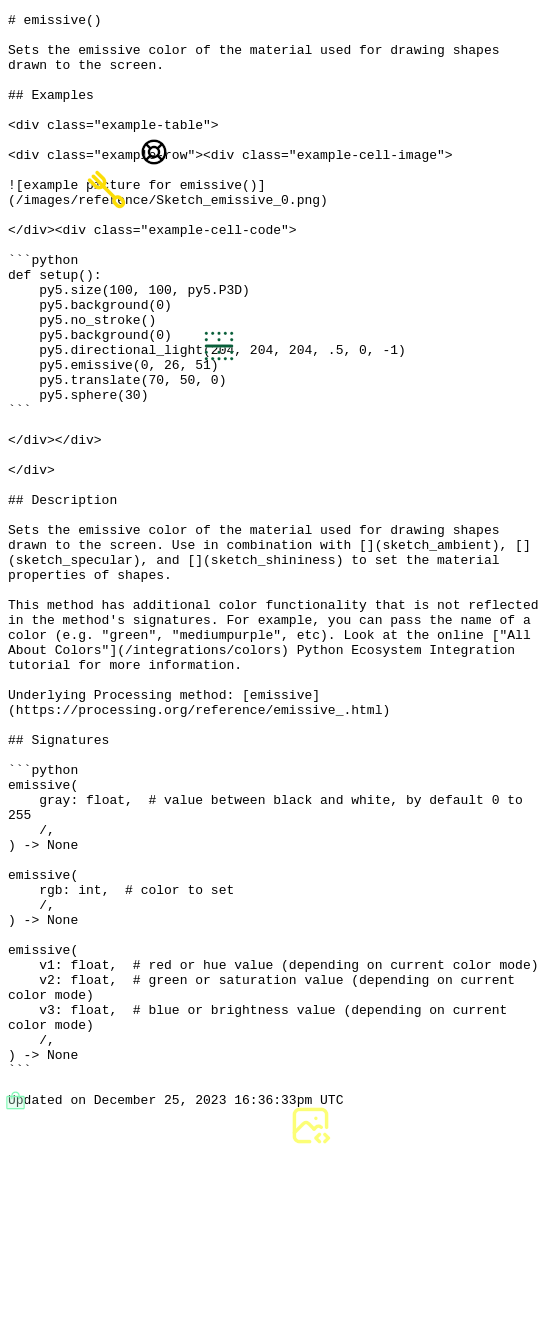 This screenshot has height=1340, width=551. I want to click on view your shopping bag, so click(15, 1101).